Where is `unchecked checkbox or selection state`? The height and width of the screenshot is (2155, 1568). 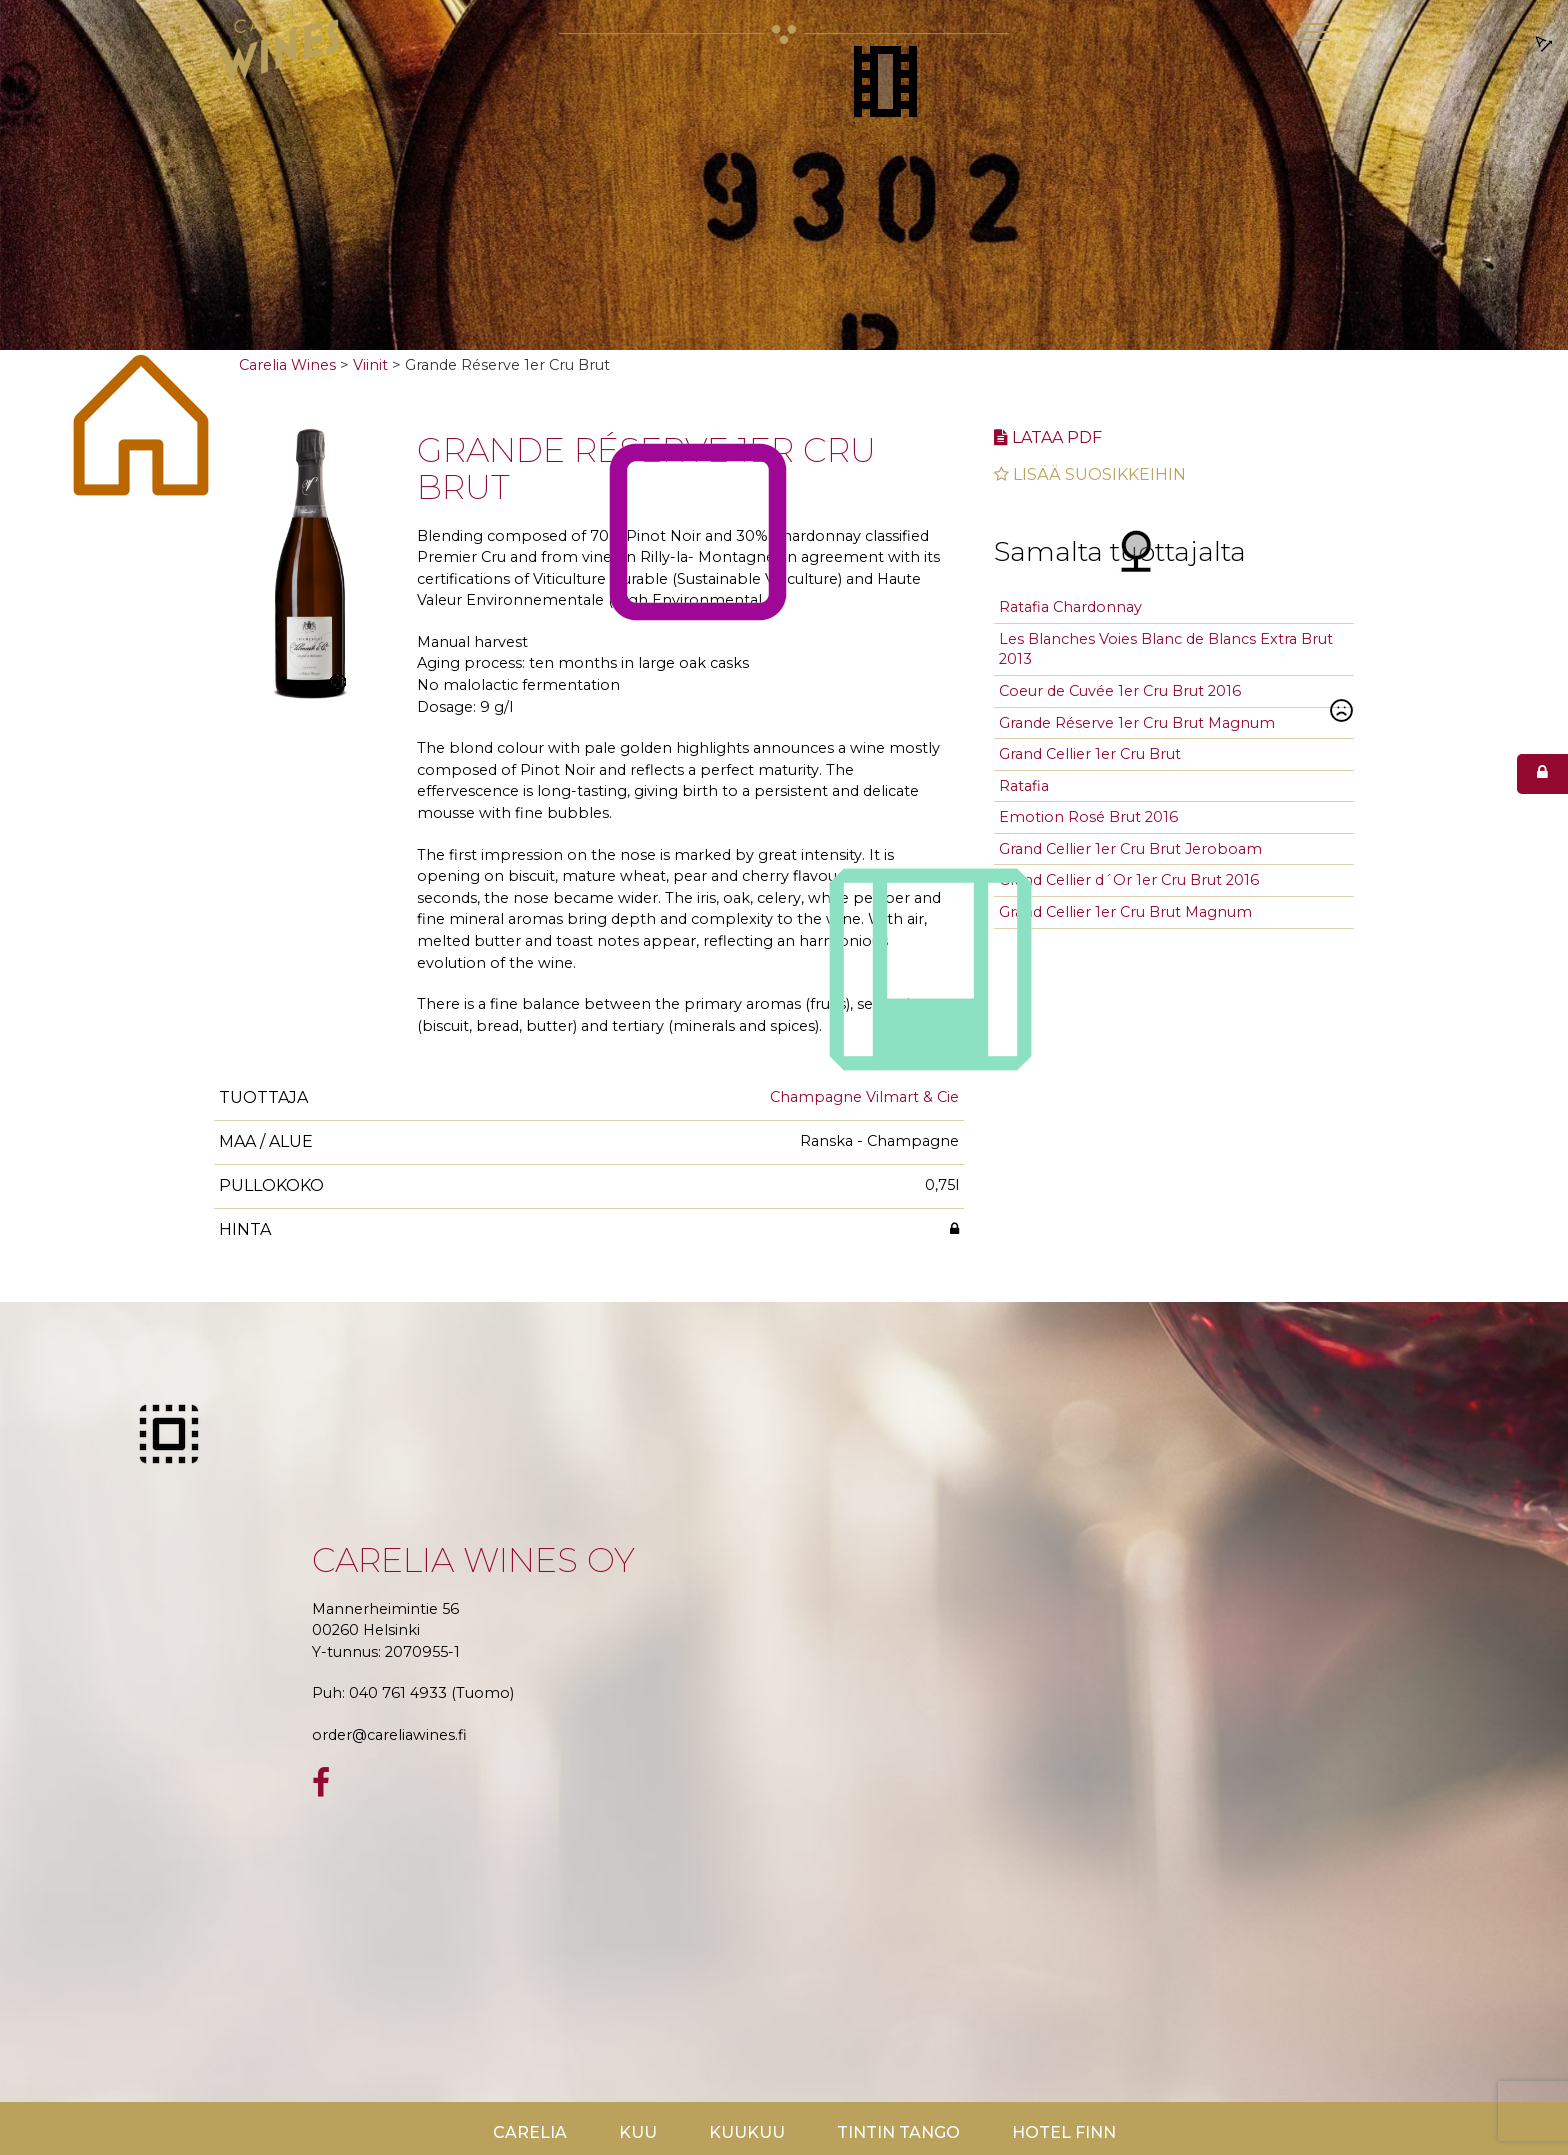 unchecked checkbox or selection state is located at coordinates (698, 532).